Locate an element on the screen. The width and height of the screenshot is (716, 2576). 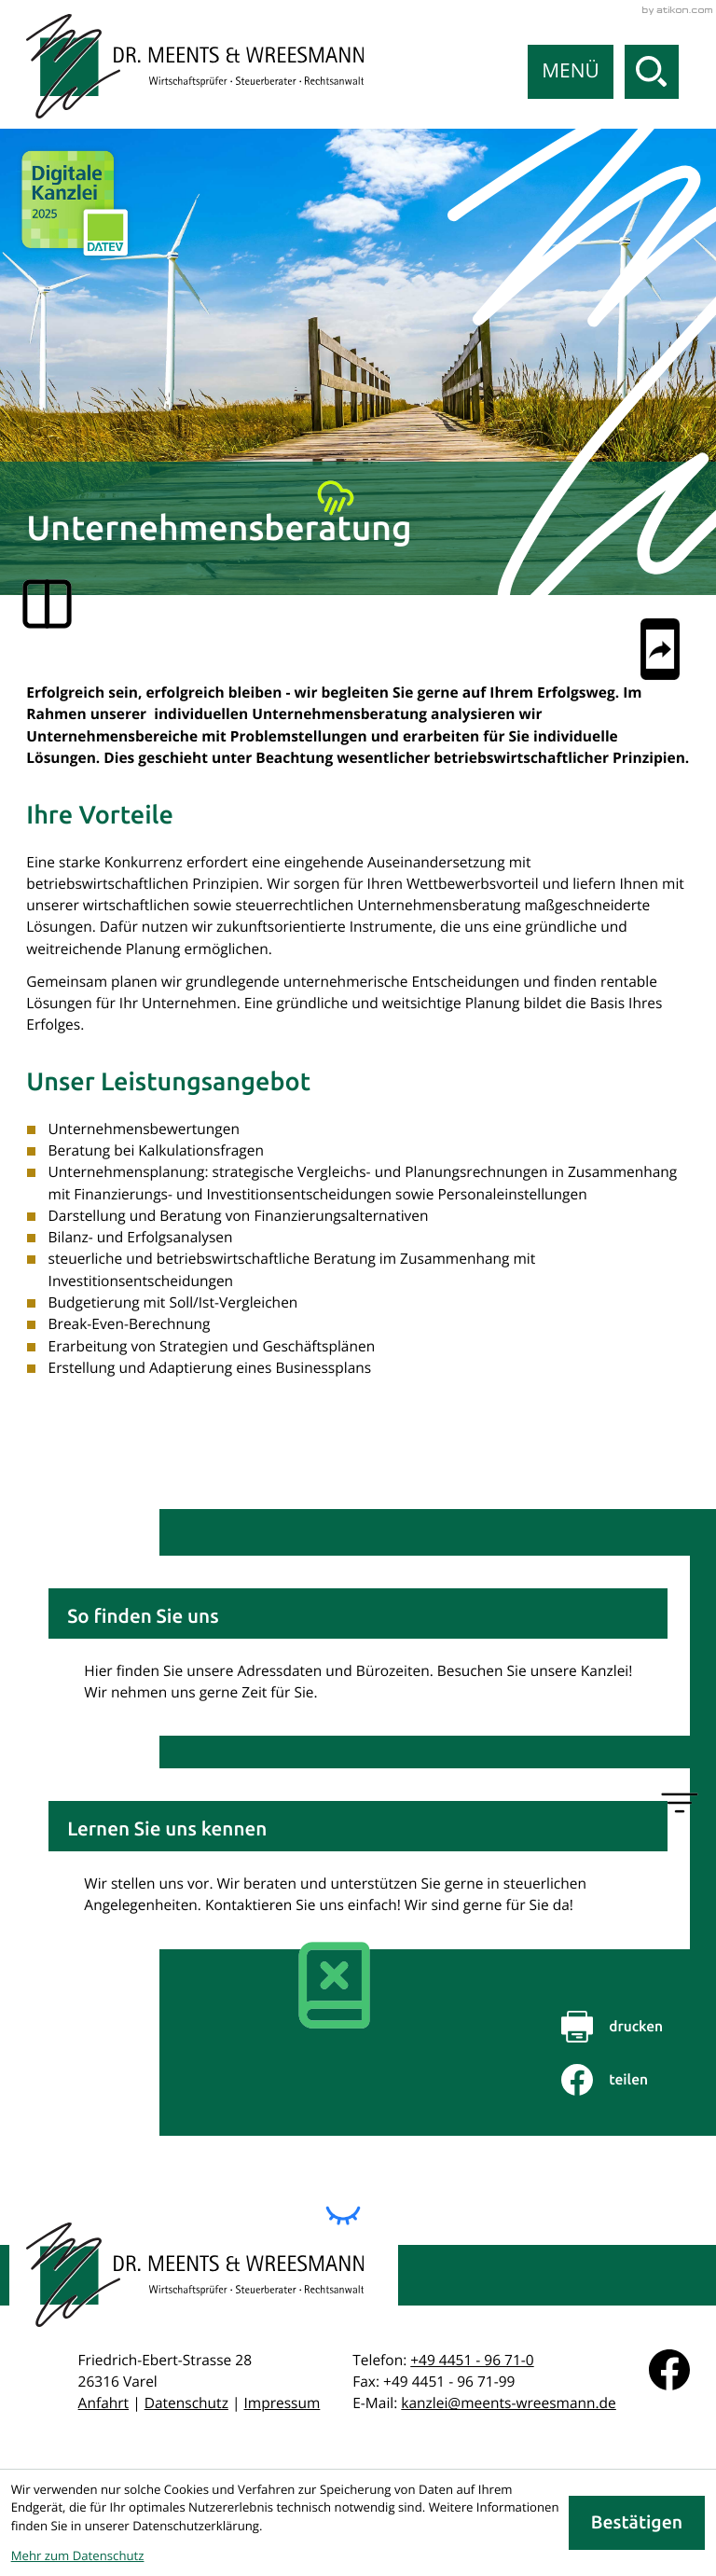
remove a book from your library is located at coordinates (334, 1985).